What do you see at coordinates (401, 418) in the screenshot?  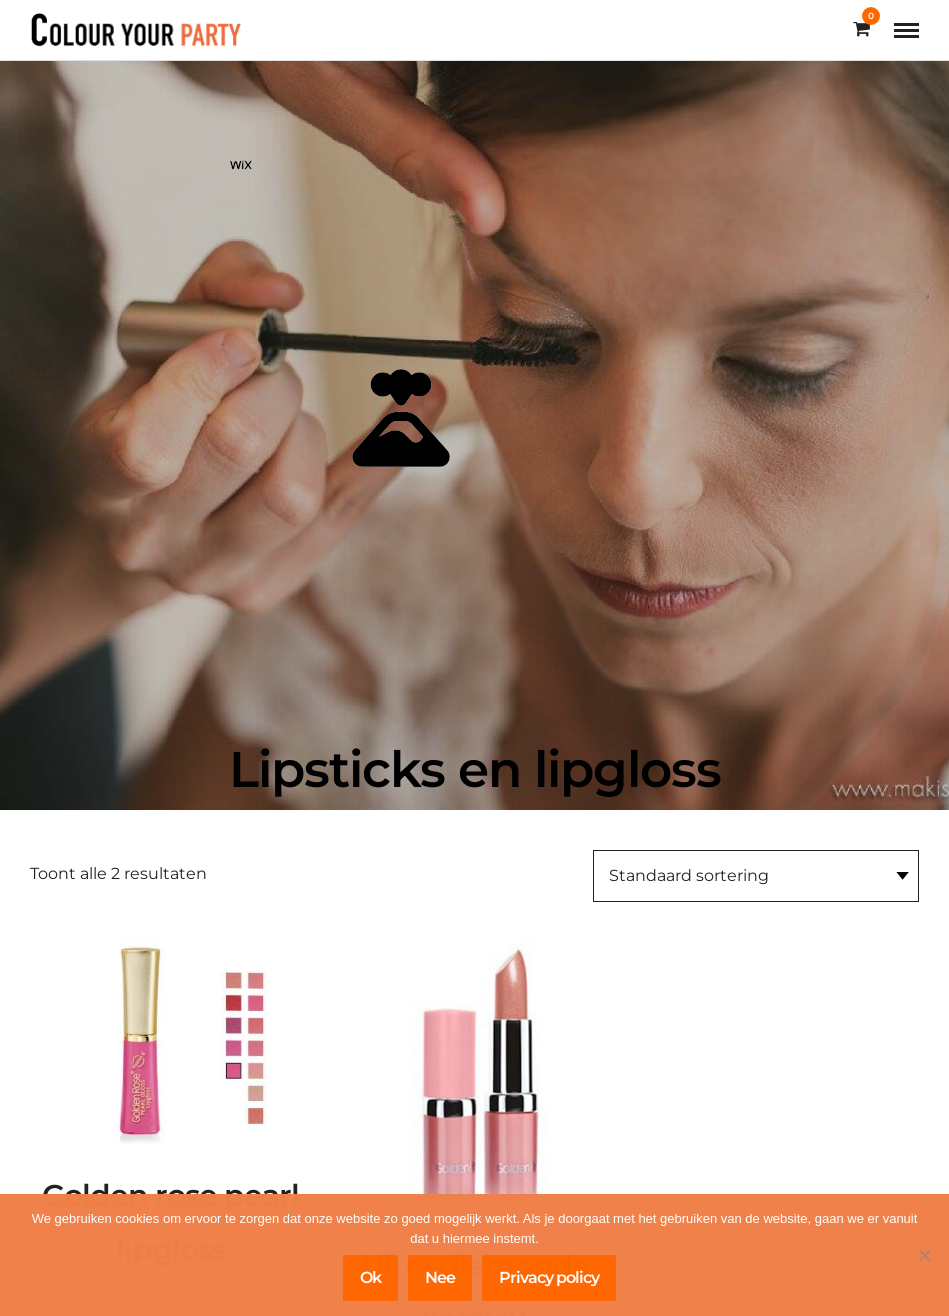 I see `indicates volcanic or geothermal activity` at bounding box center [401, 418].